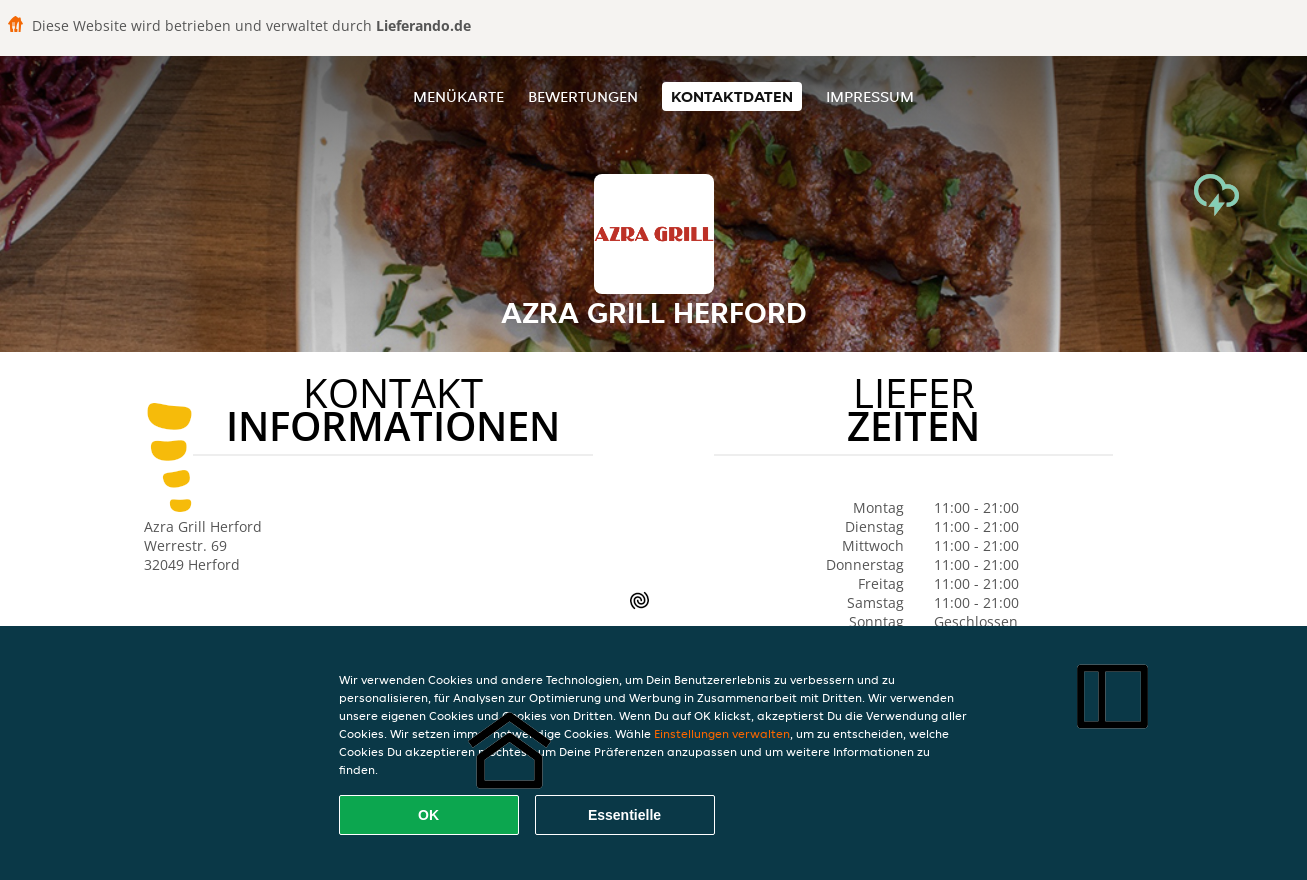  I want to click on lucide icon library logo, so click(639, 600).